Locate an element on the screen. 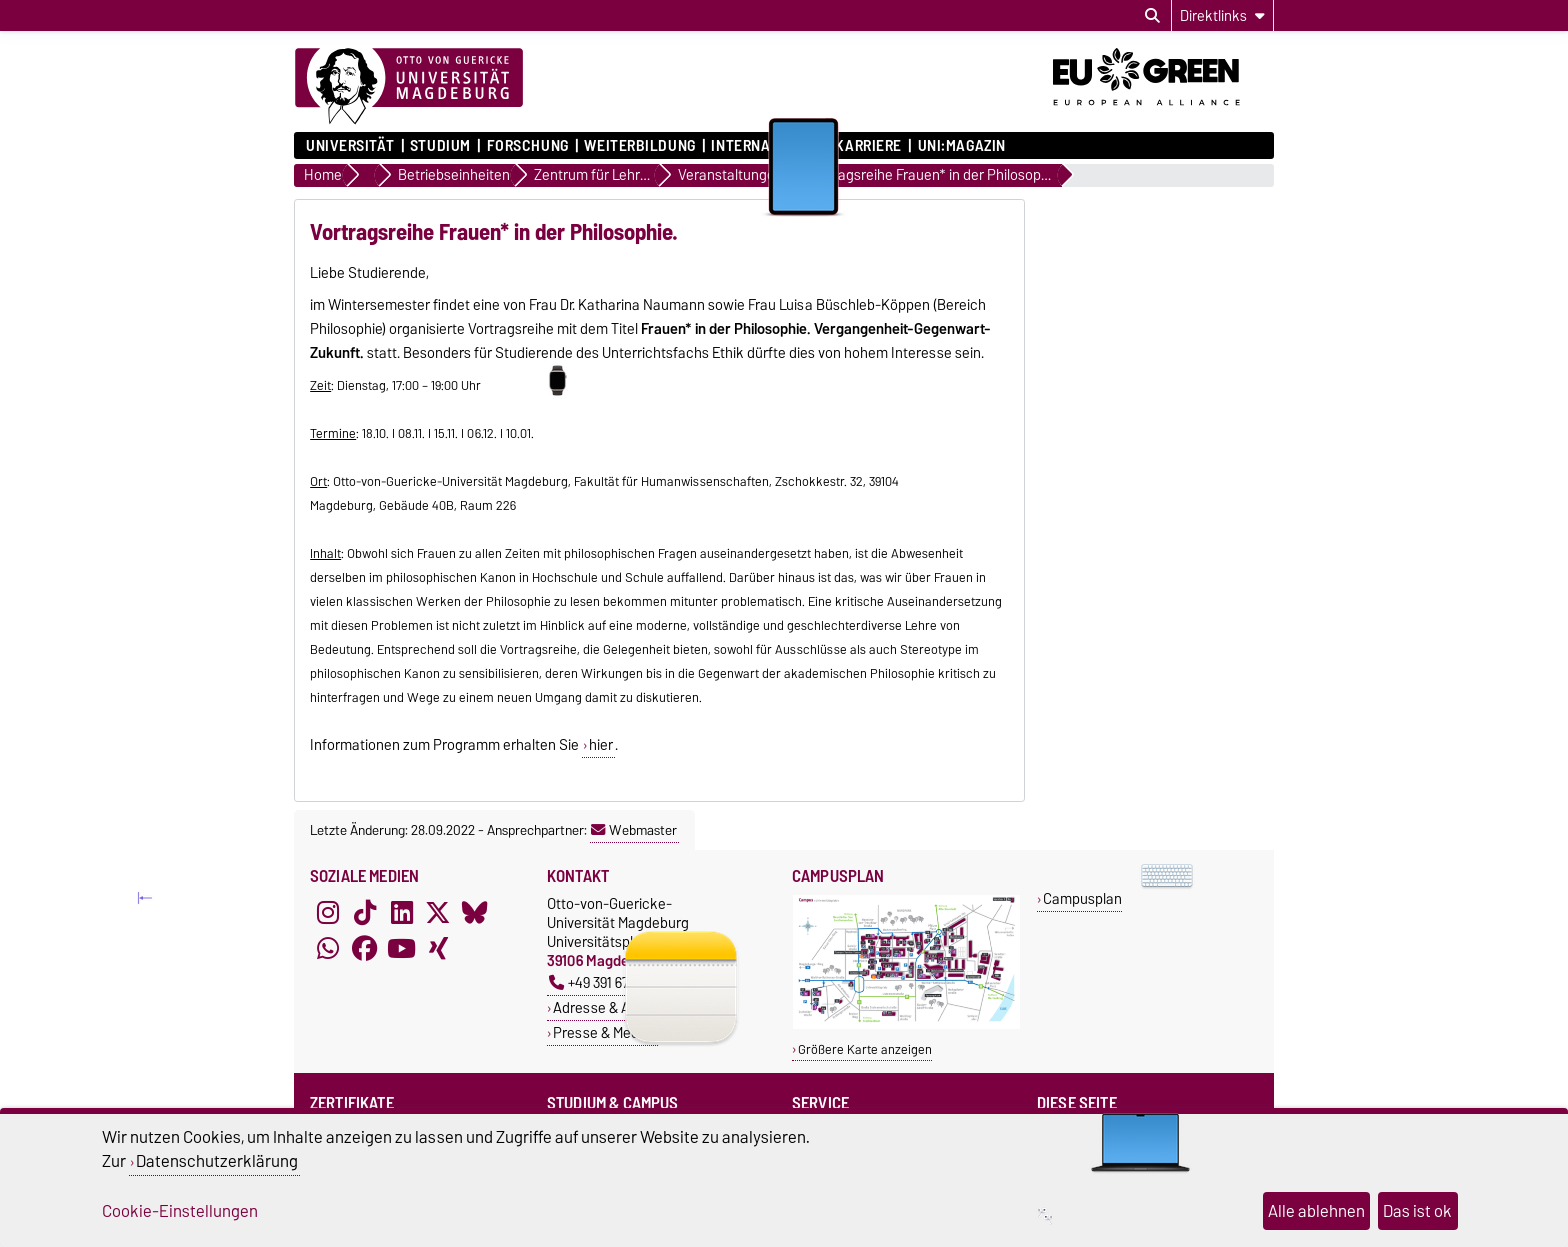 The width and height of the screenshot is (1568, 1247). apple watch series 9 device icon is located at coordinates (557, 380).